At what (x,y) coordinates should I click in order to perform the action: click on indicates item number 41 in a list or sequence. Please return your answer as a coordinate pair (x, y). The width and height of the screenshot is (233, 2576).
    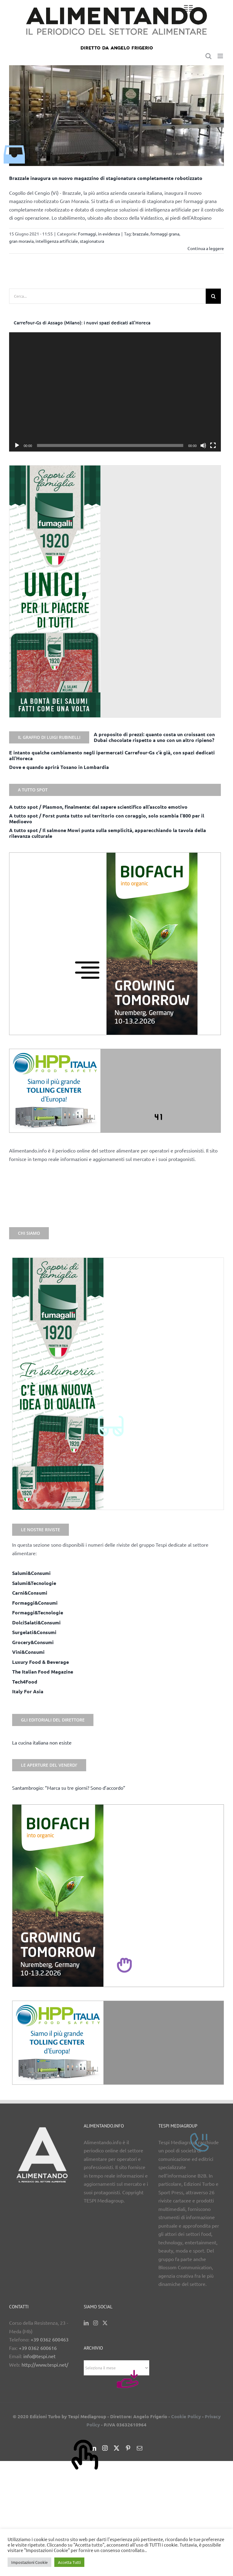
    Looking at the image, I should click on (159, 1117).